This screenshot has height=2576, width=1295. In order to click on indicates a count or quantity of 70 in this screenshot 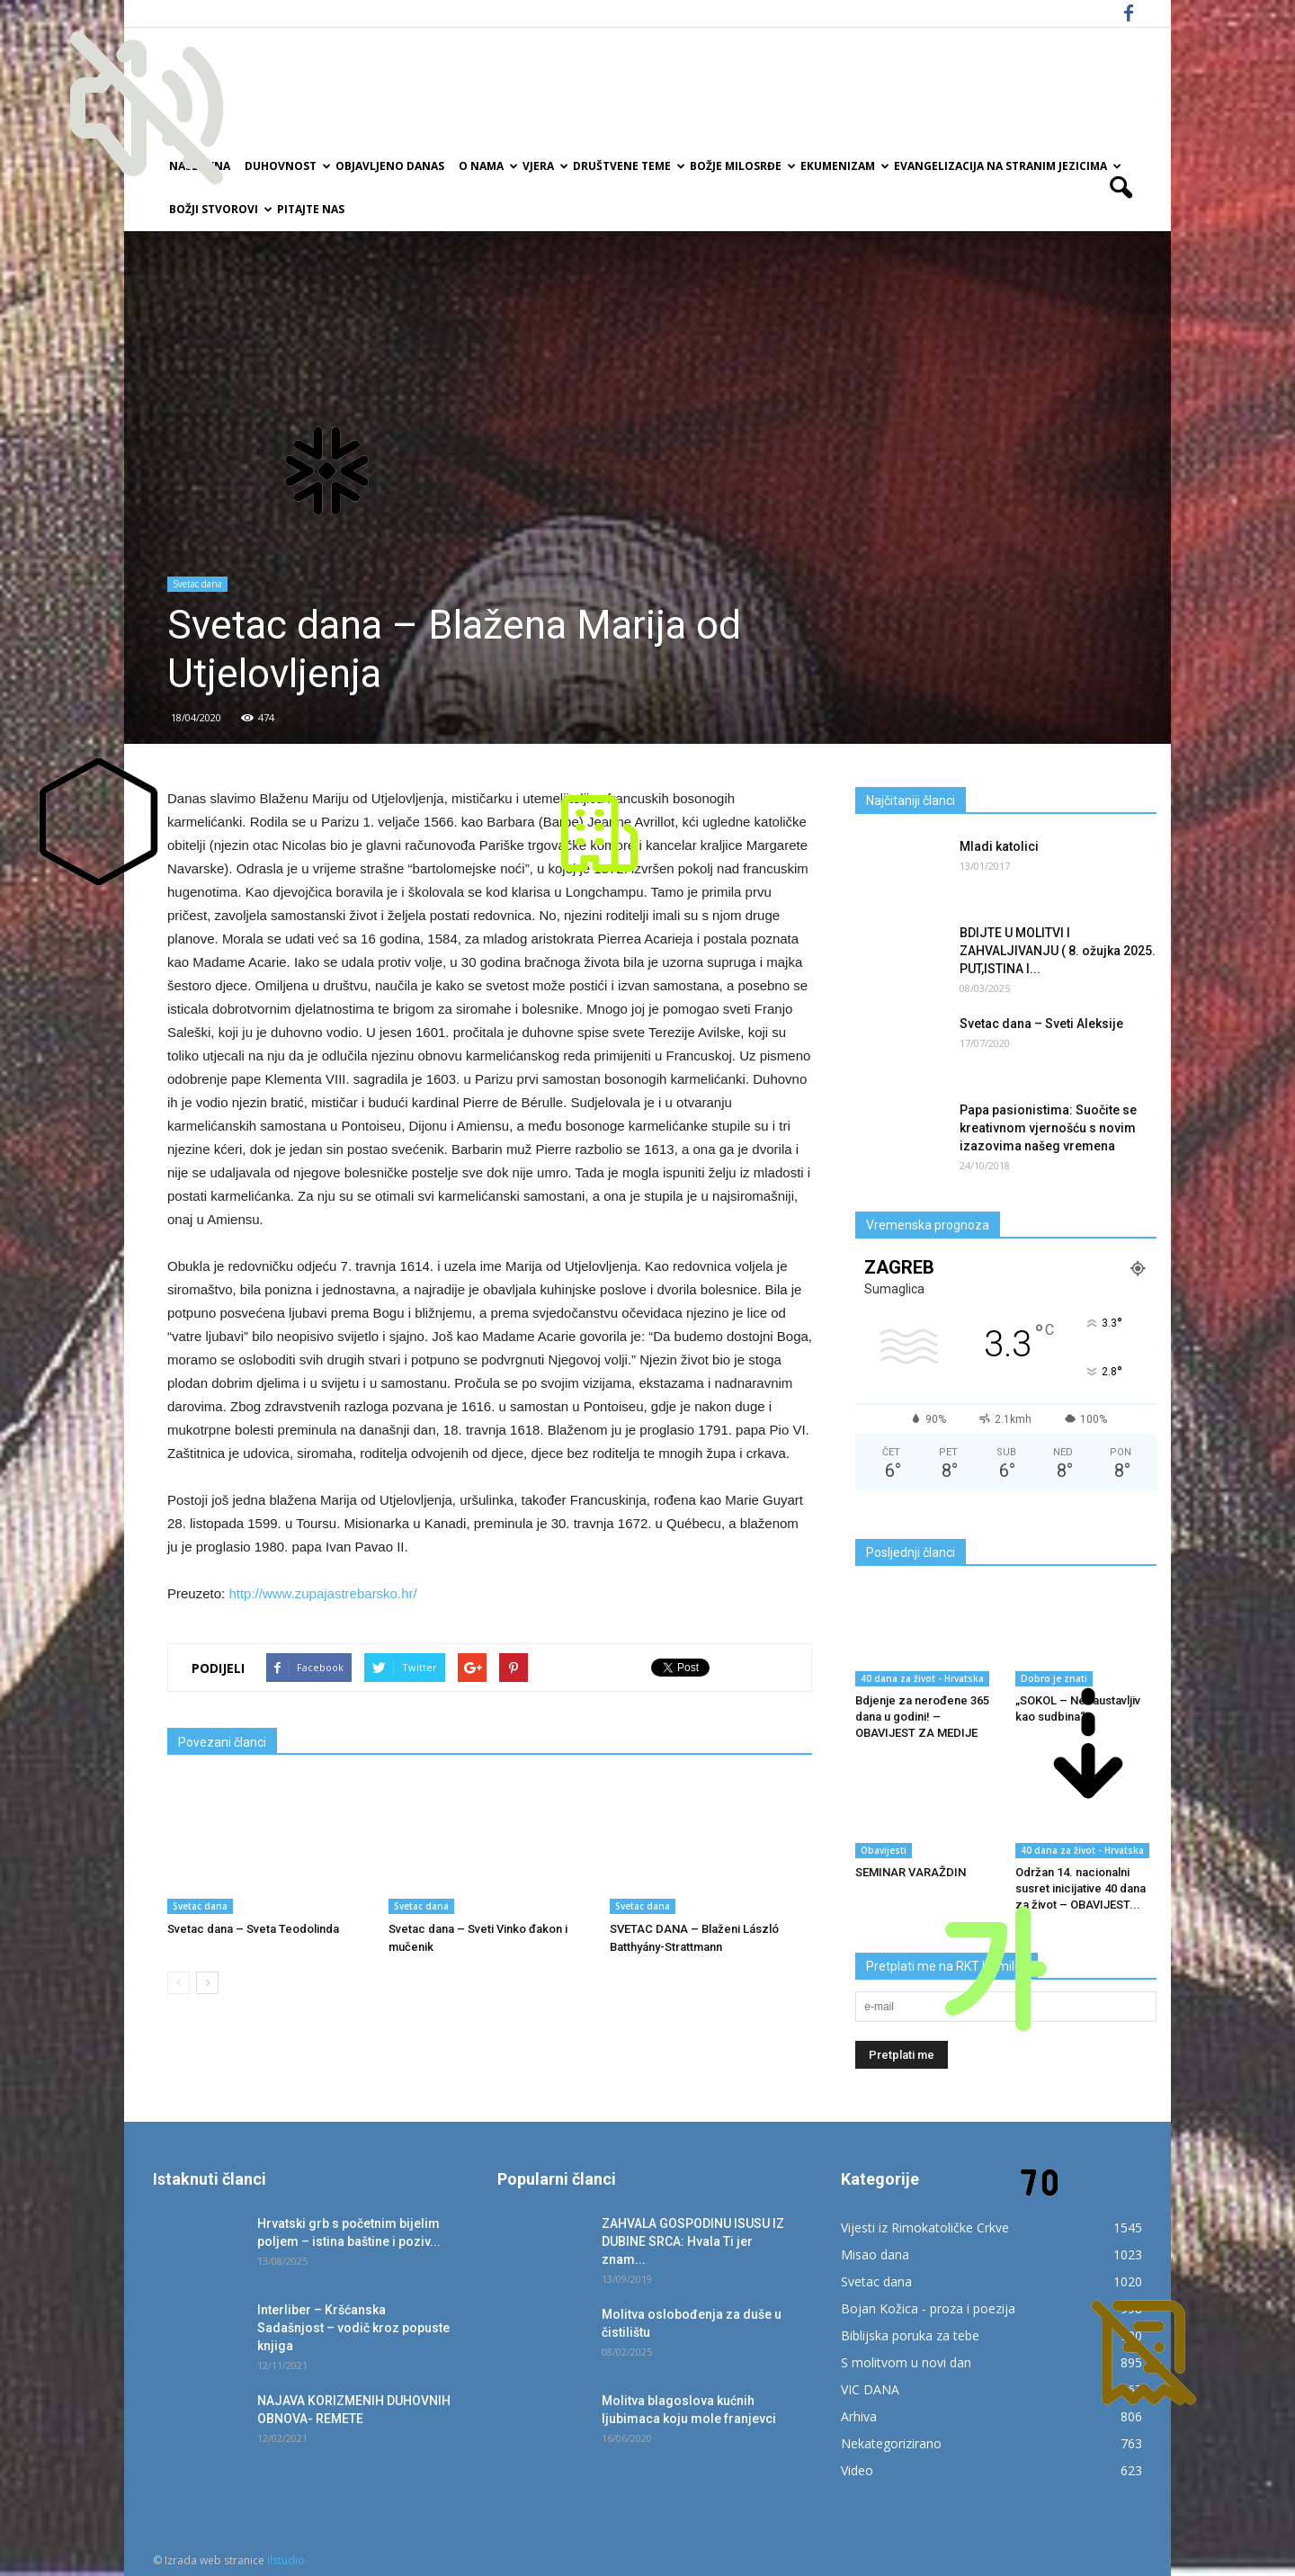, I will do `click(1039, 2182)`.